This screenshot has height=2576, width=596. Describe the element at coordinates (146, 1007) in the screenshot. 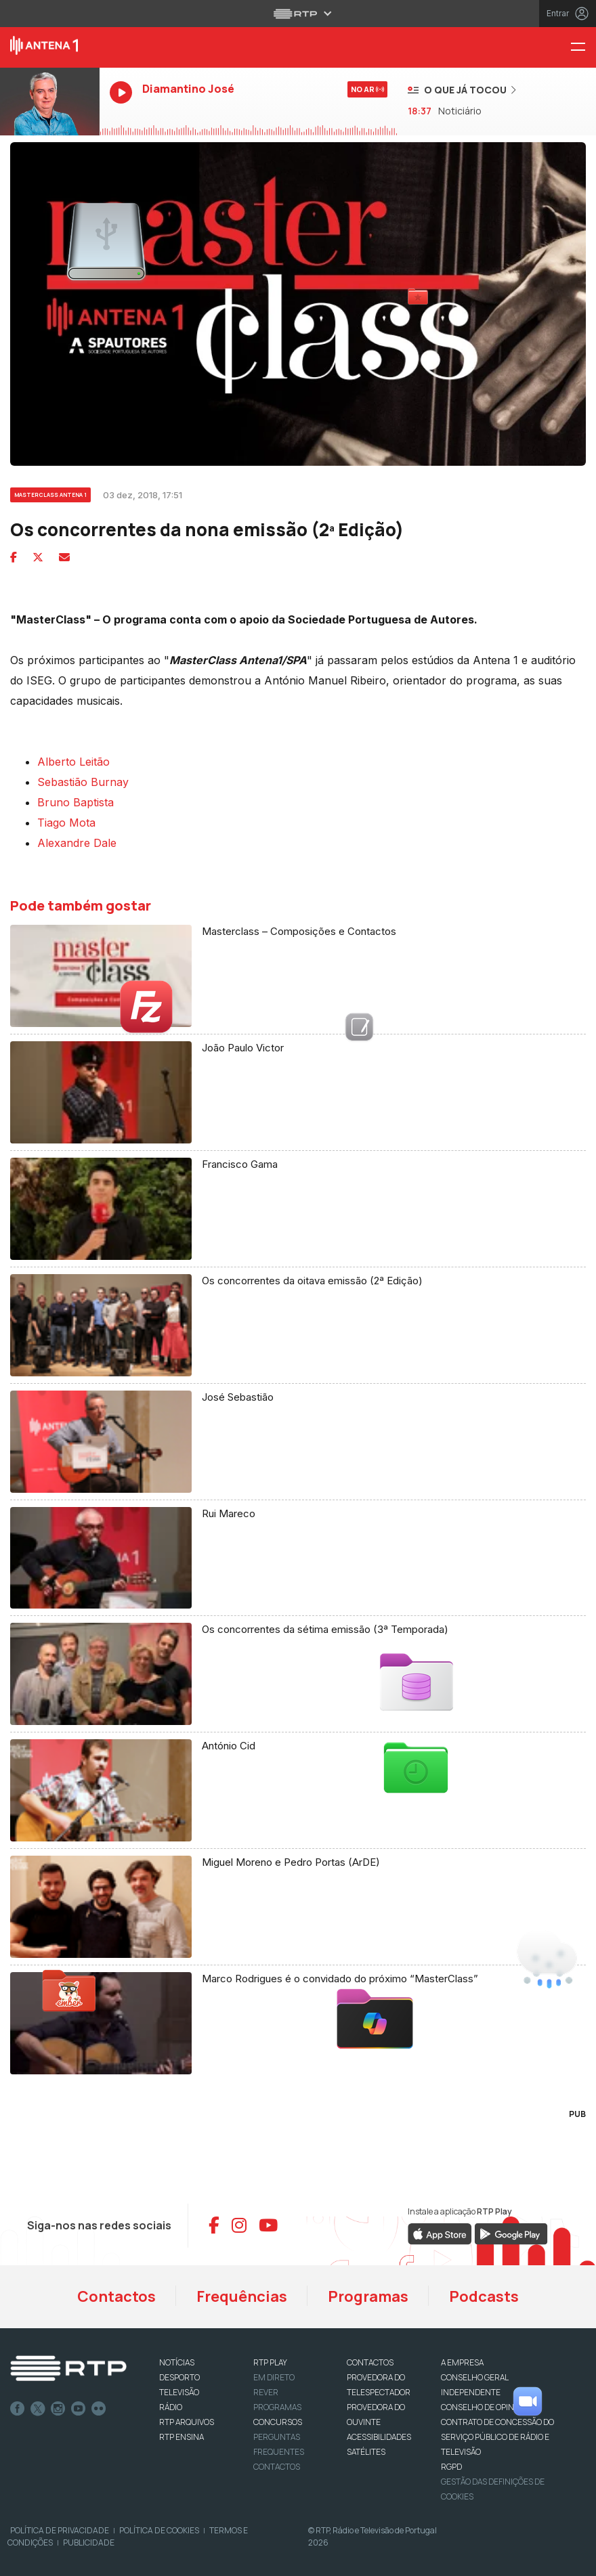

I see `open FileZilla FTP client` at that location.